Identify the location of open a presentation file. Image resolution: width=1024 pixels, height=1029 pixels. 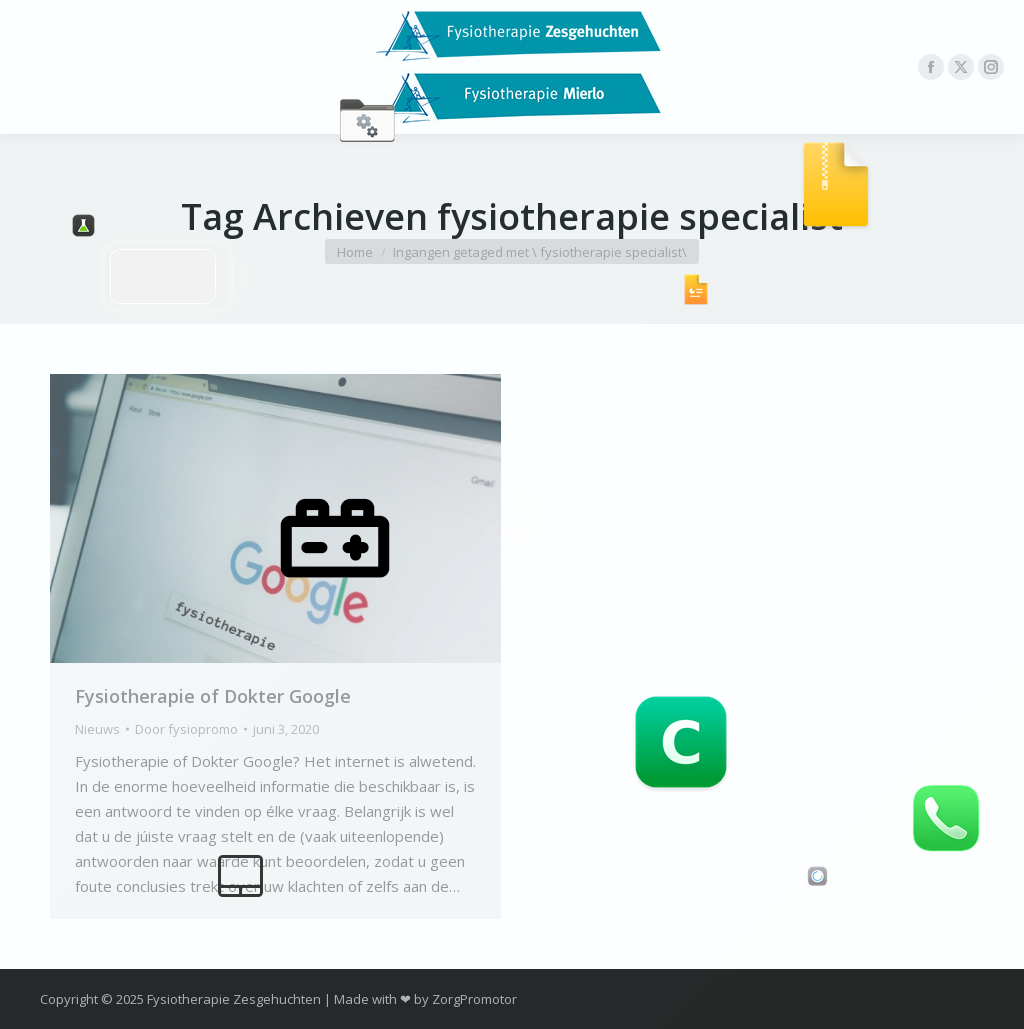
(696, 290).